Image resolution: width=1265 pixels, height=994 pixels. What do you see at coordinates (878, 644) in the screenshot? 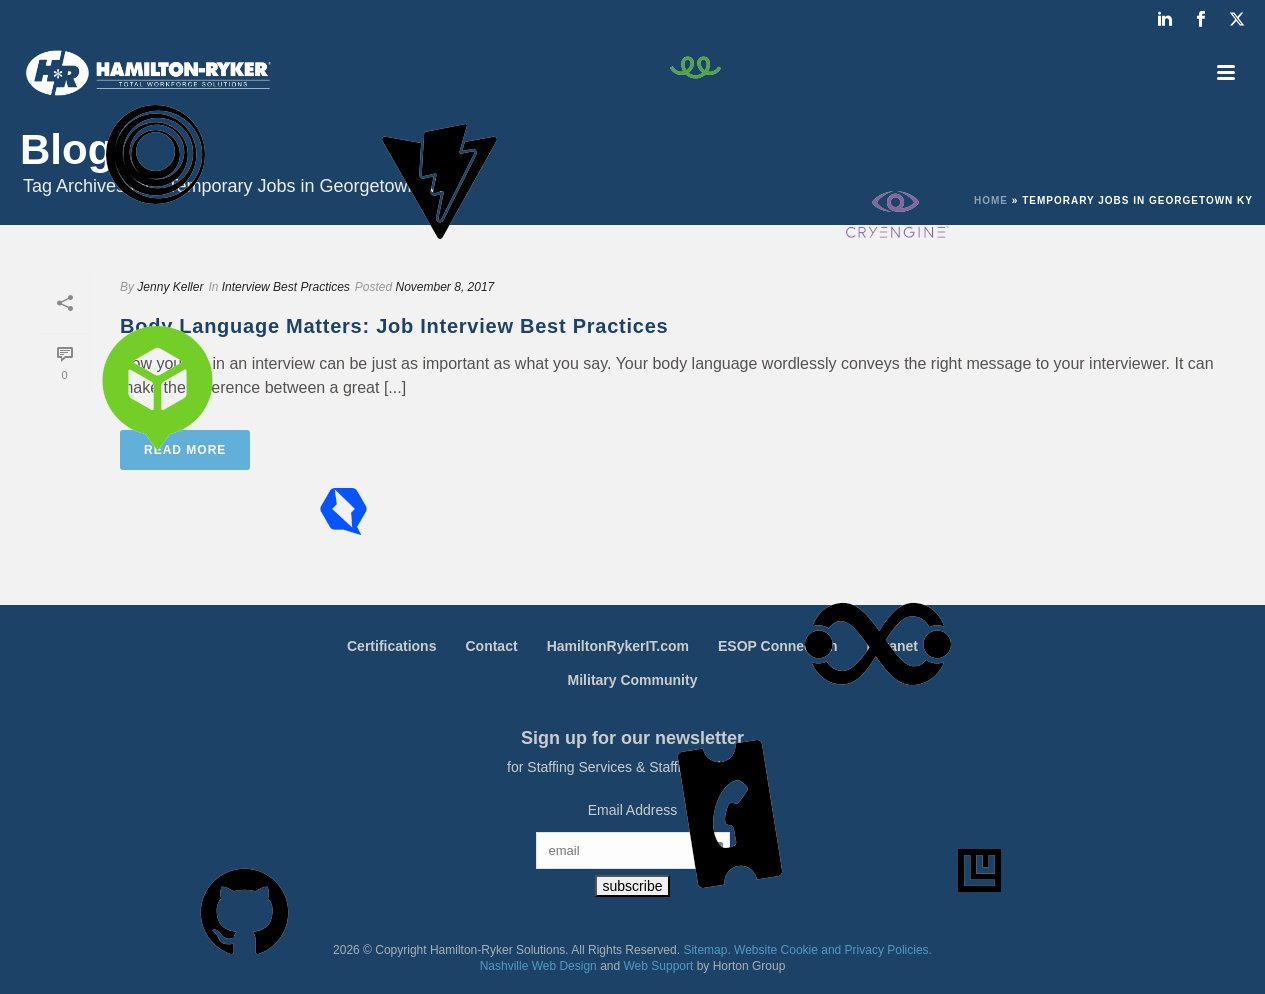
I see `immer library logo` at bounding box center [878, 644].